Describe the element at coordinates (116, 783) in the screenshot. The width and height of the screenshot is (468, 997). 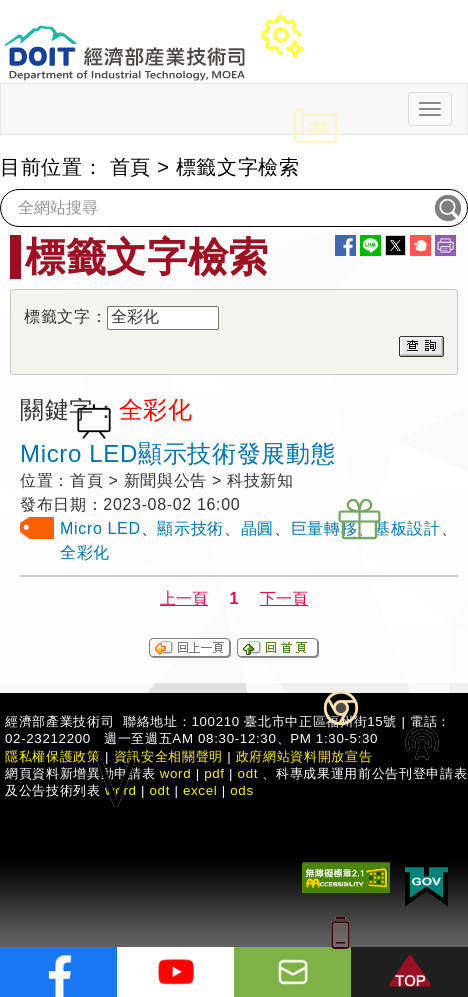
I see `indicates items starting with the letter V` at that location.